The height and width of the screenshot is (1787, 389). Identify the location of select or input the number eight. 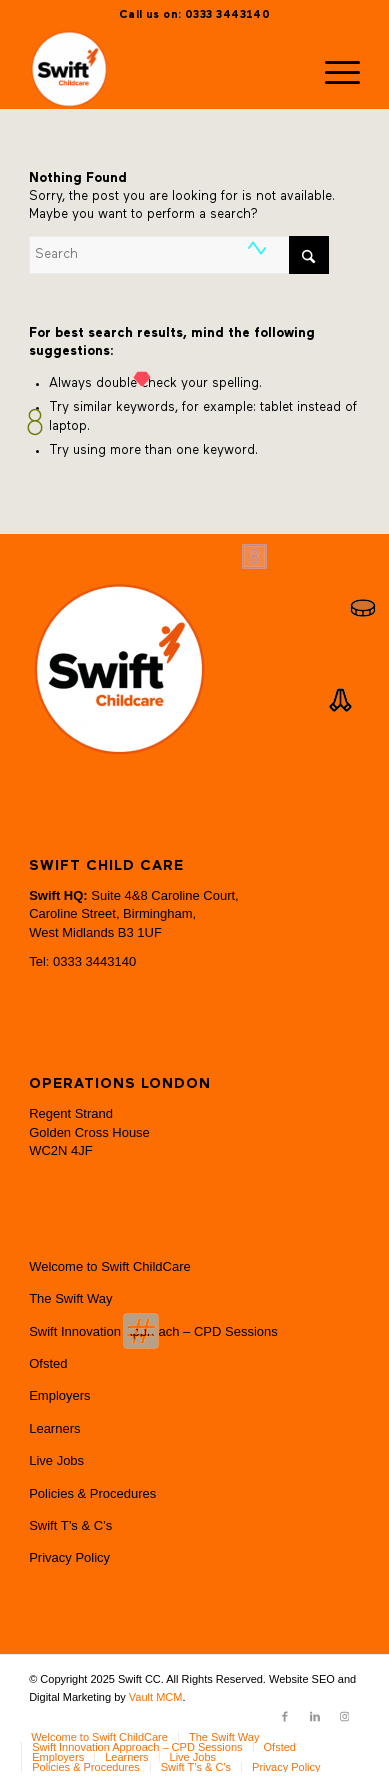
(254, 556).